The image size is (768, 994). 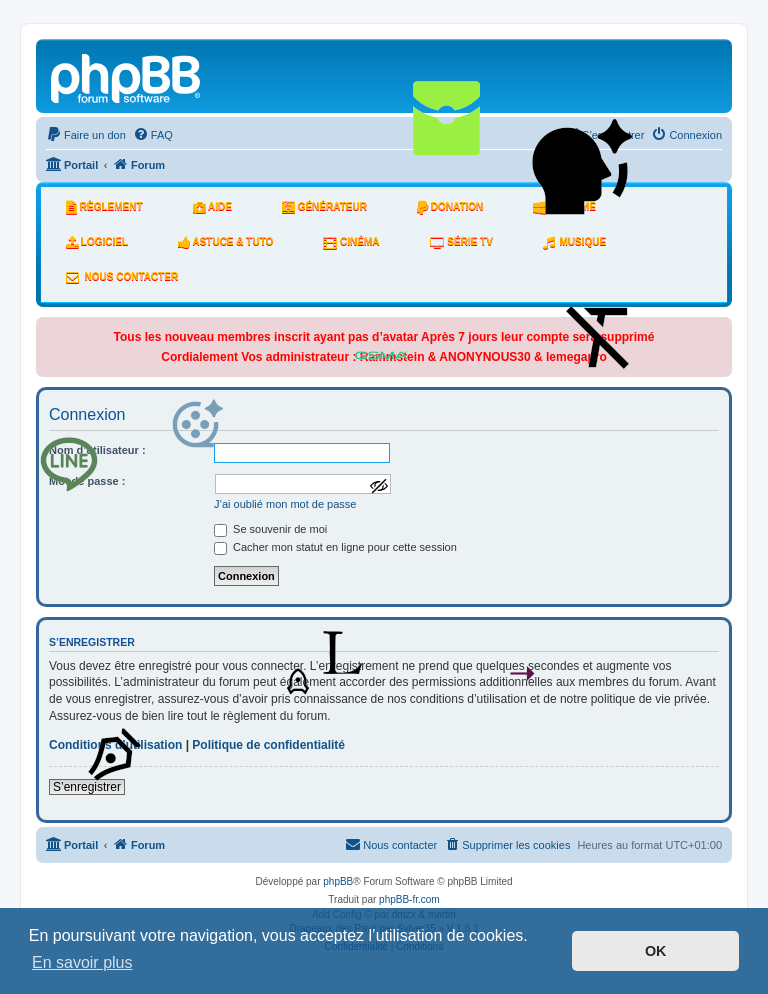 What do you see at coordinates (522, 673) in the screenshot?
I see `navigate to the next step or page` at bounding box center [522, 673].